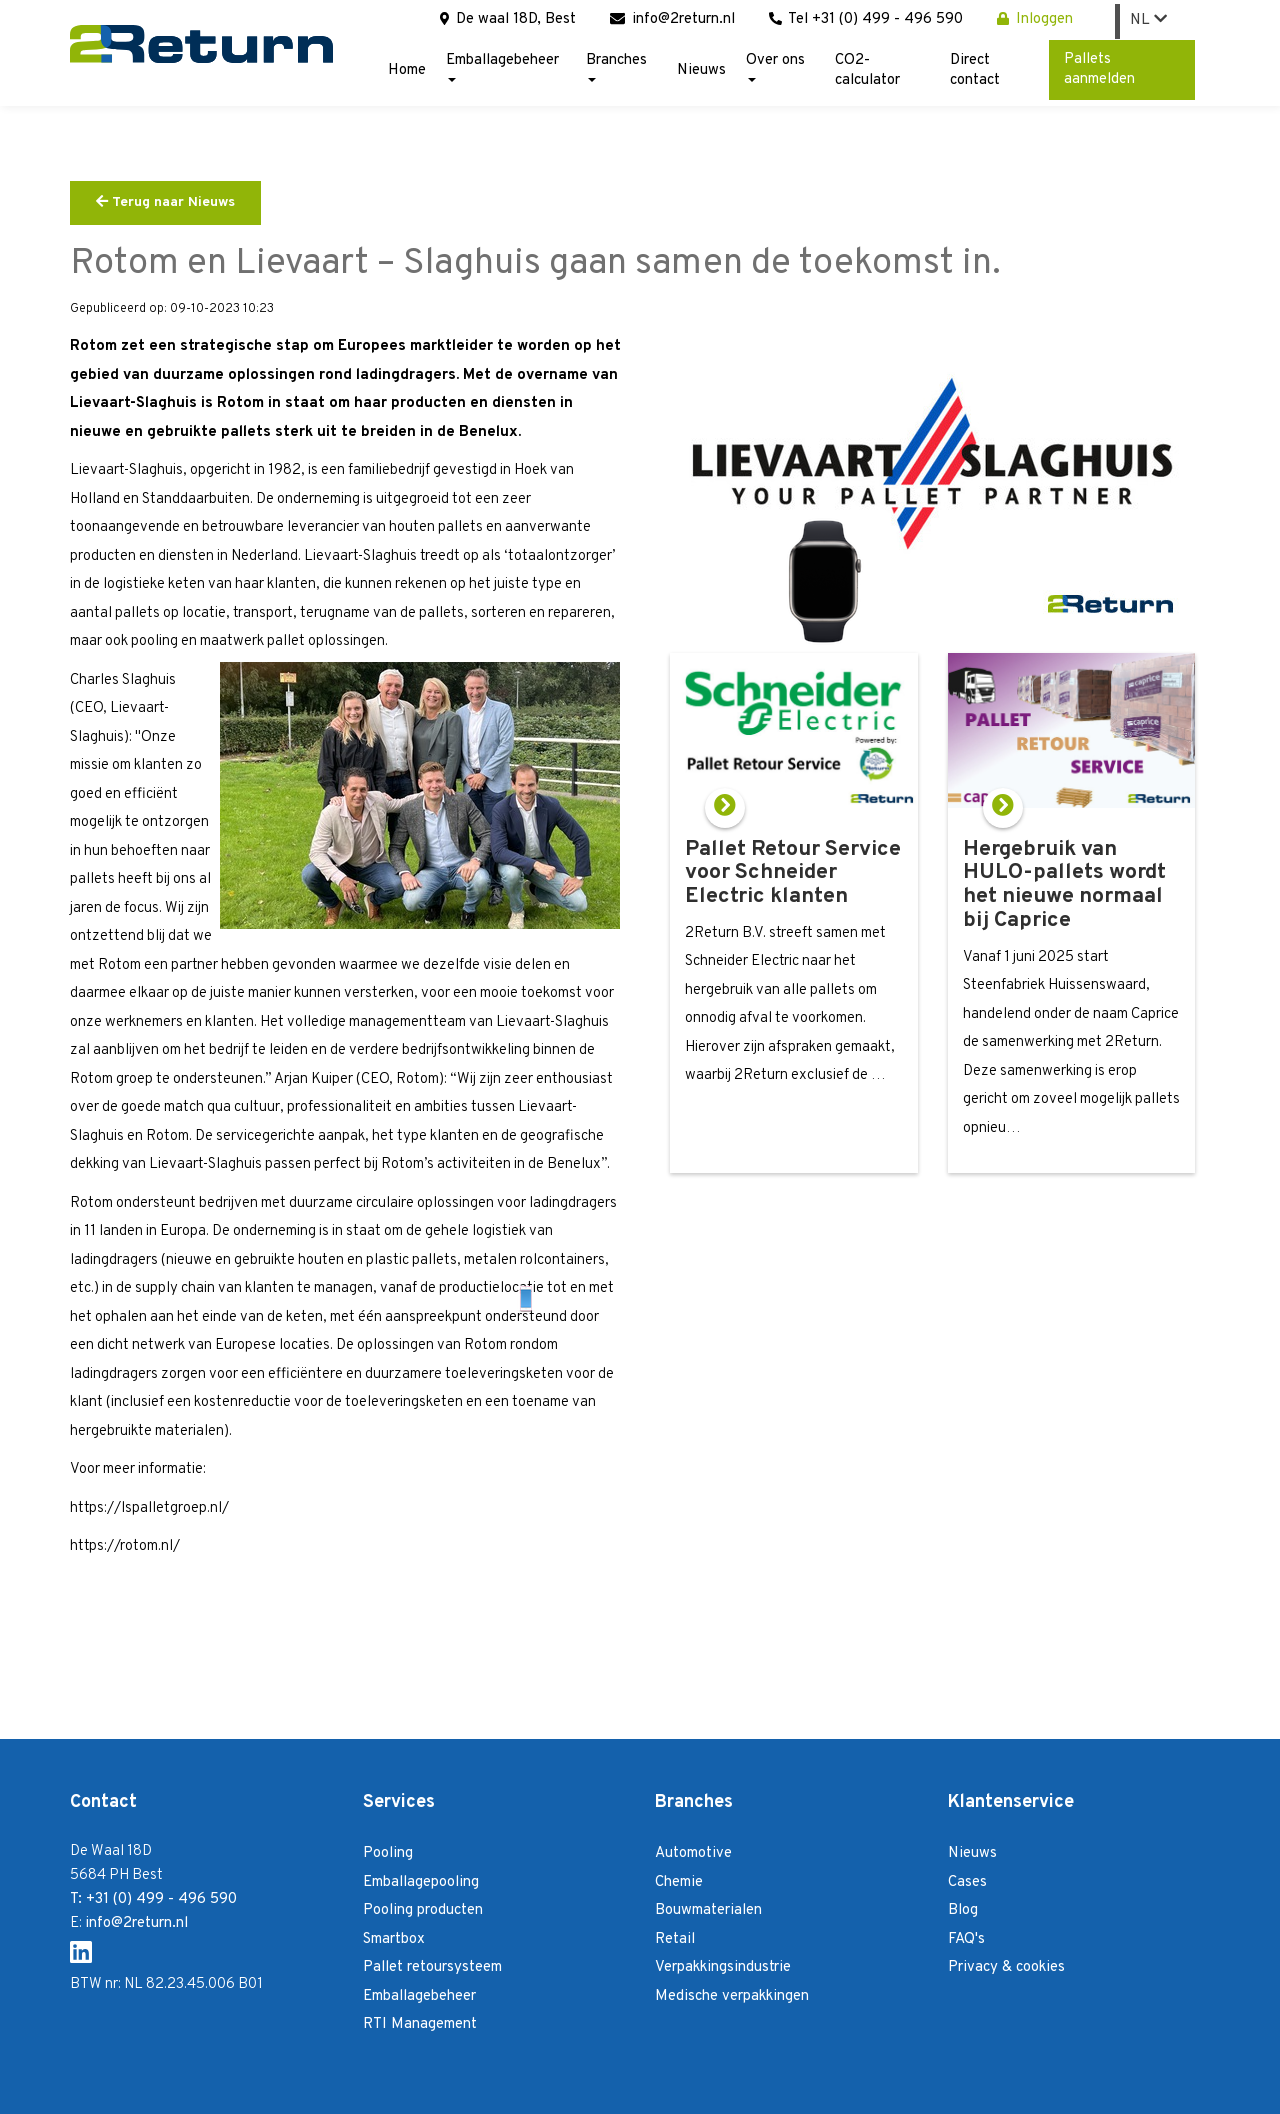 The image size is (1280, 2114). I want to click on iPod Touch device connected, so click(526, 1299).